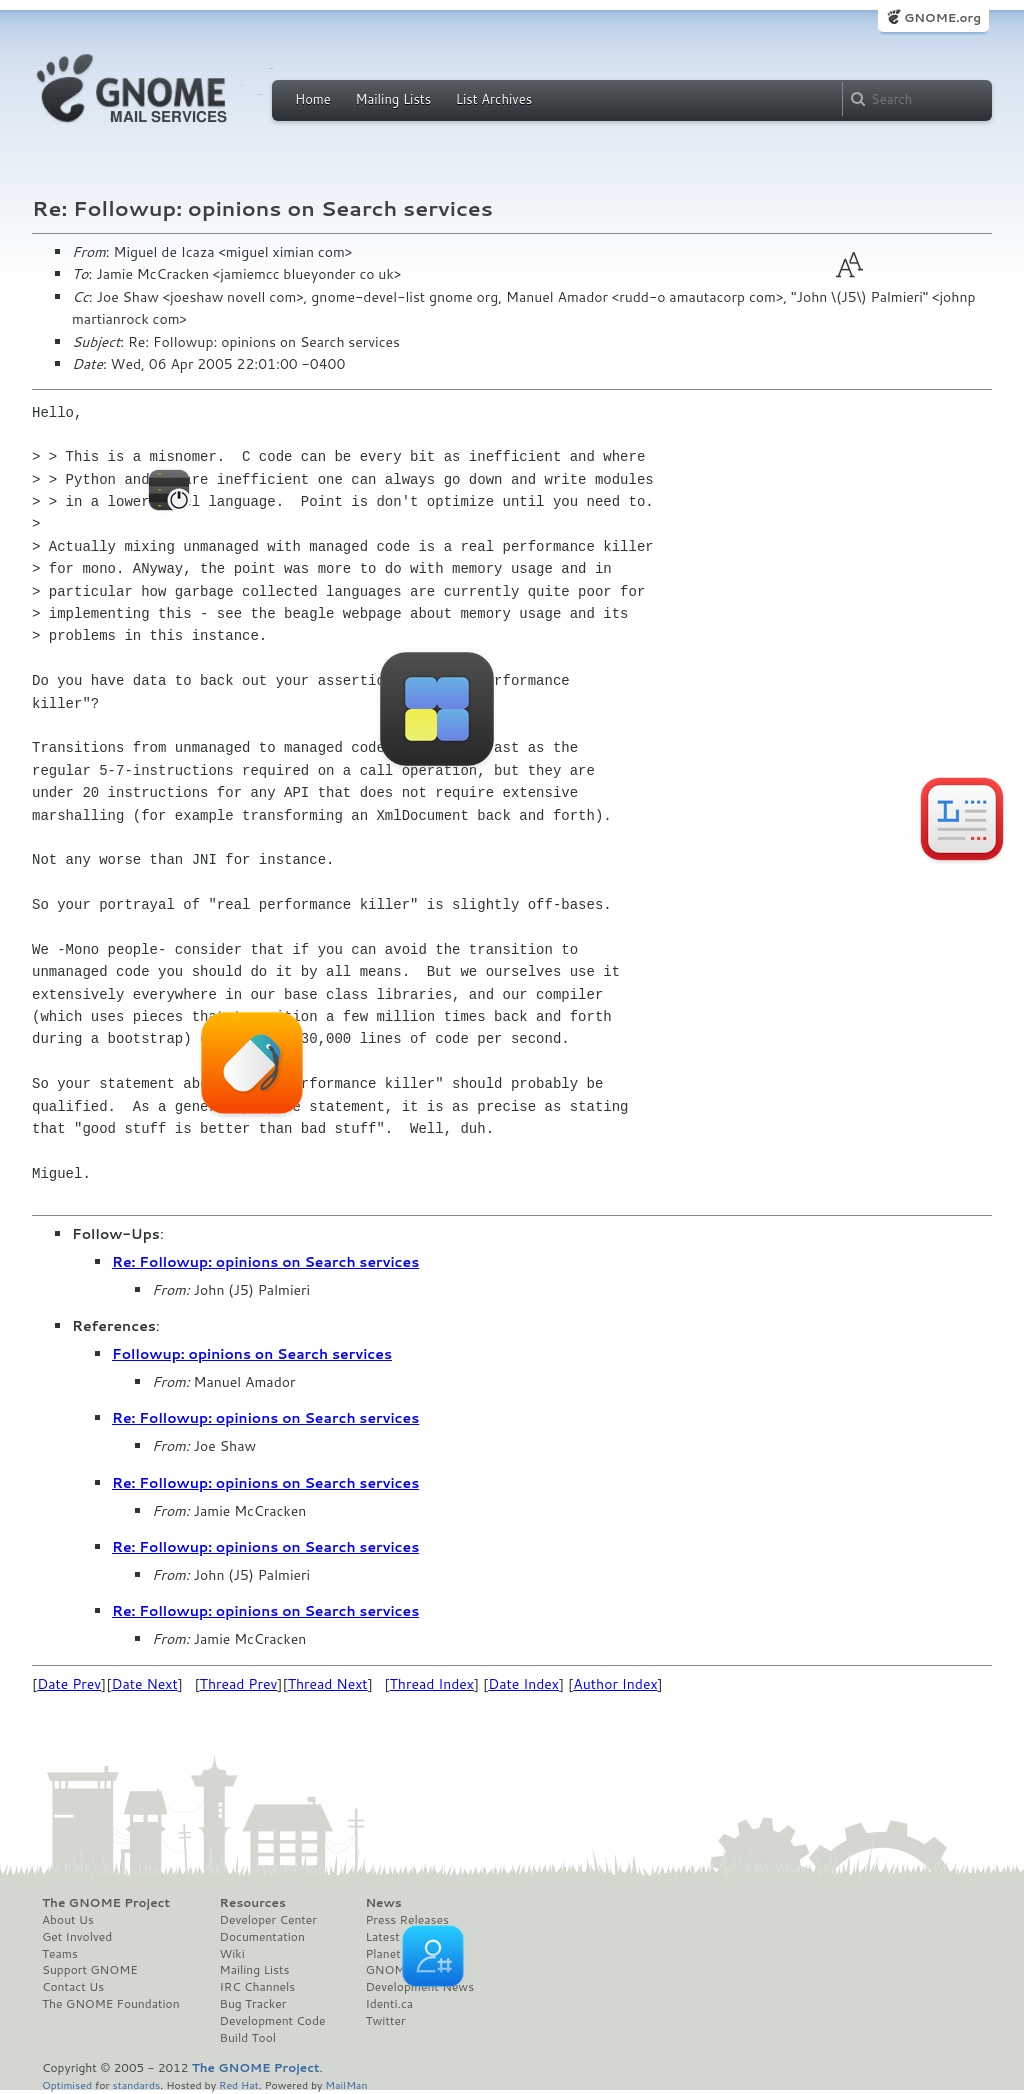 The width and height of the screenshot is (1024, 2094). I want to click on access font settings and typography options, so click(849, 265).